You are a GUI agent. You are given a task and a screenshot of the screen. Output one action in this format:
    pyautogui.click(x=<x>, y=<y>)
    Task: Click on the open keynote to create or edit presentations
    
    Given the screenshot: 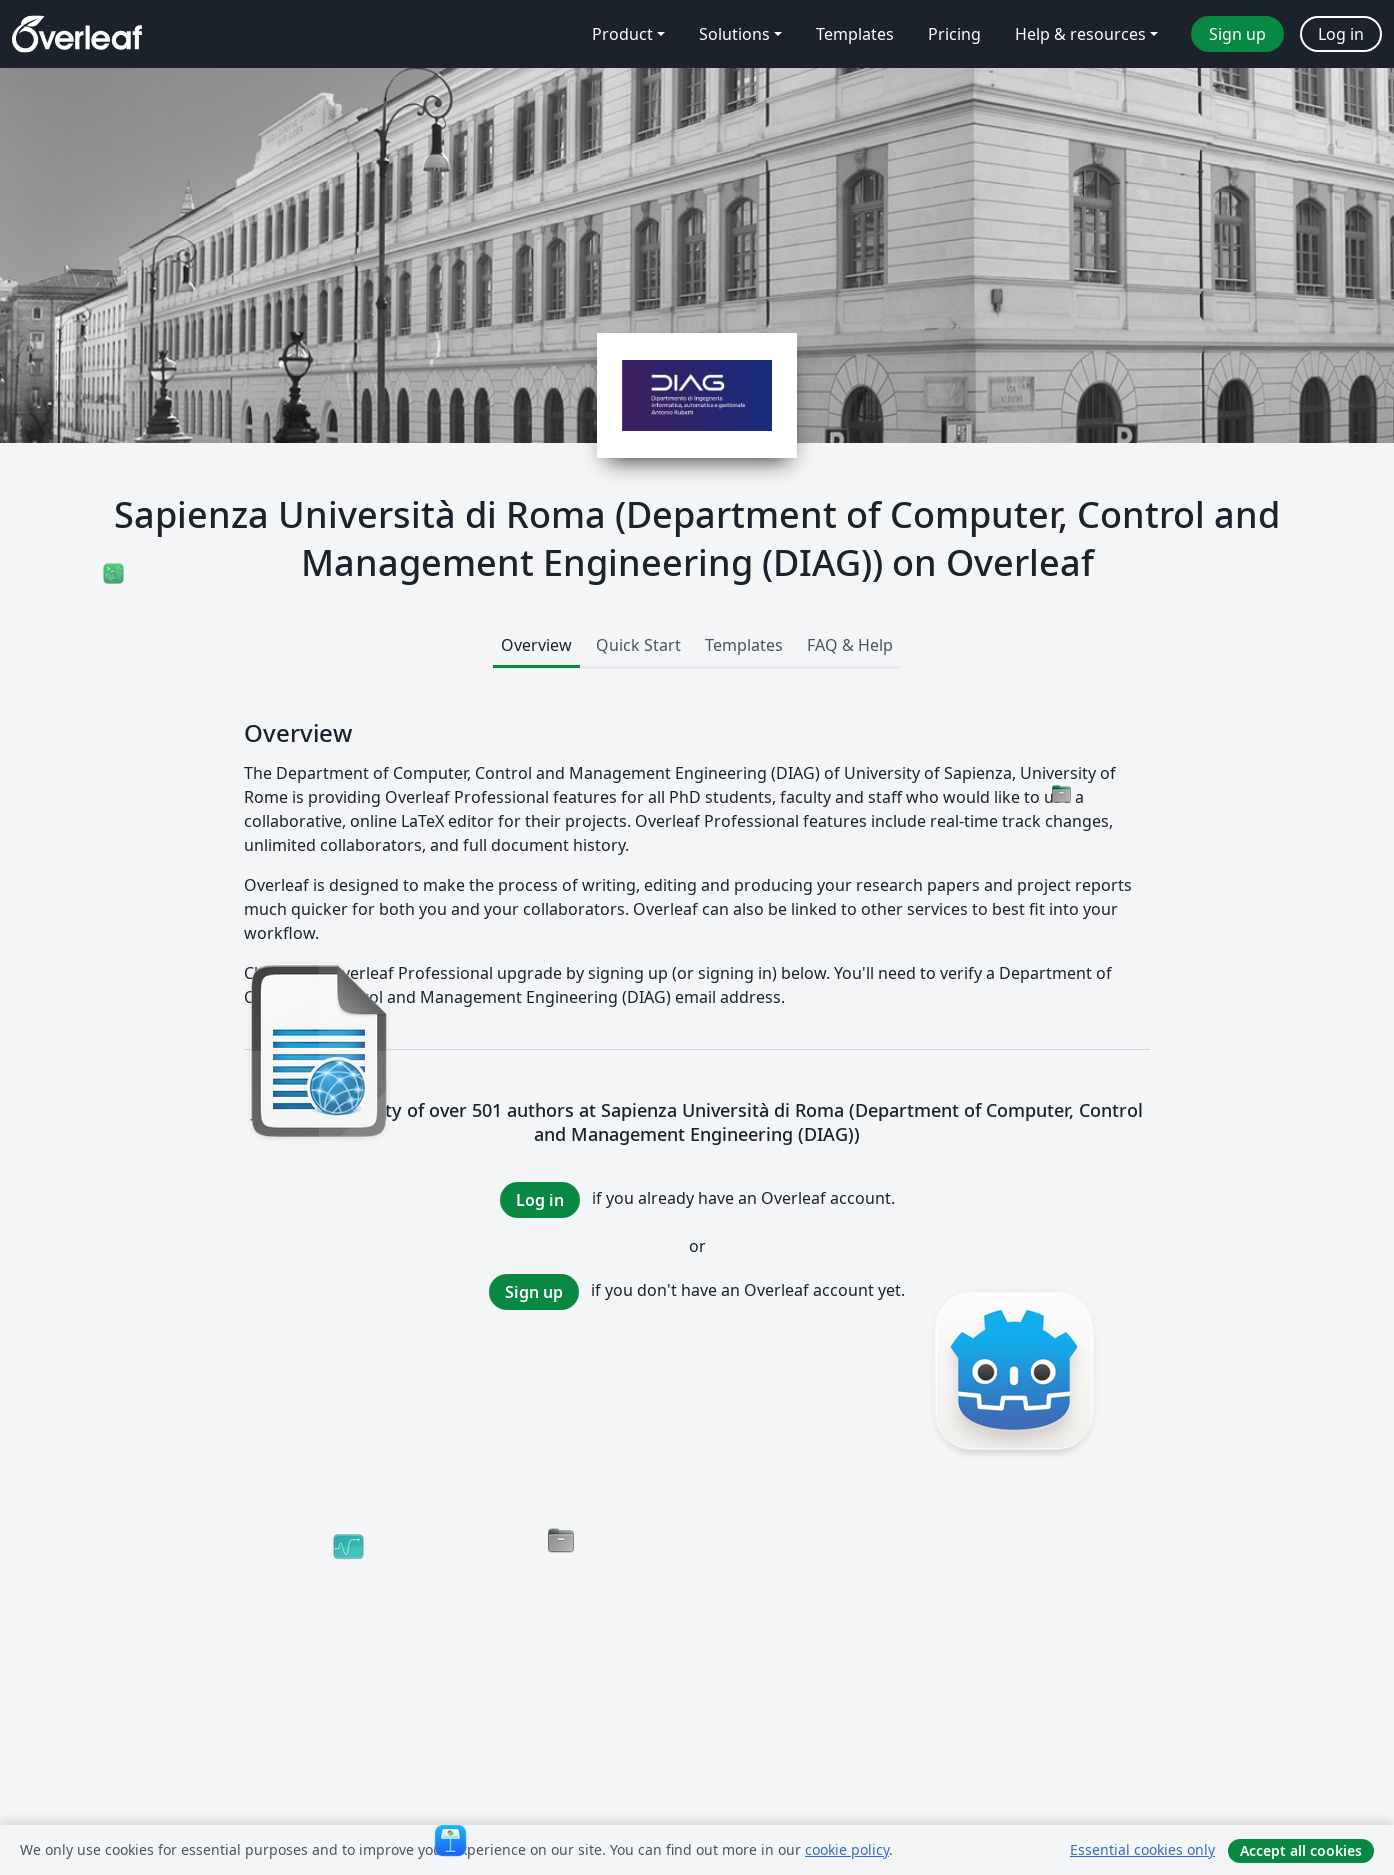 What is the action you would take?
    pyautogui.click(x=450, y=1840)
    